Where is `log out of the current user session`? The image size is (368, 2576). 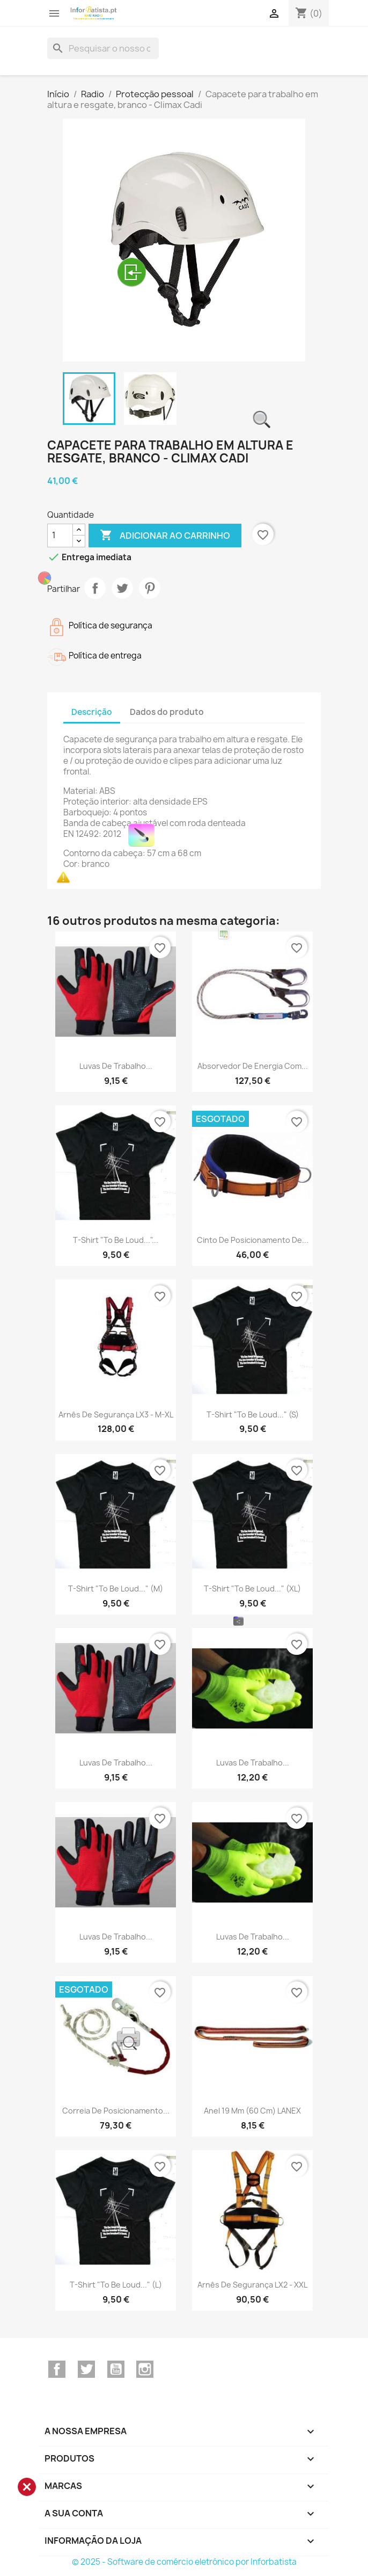 log out of the current user session is located at coordinates (132, 272).